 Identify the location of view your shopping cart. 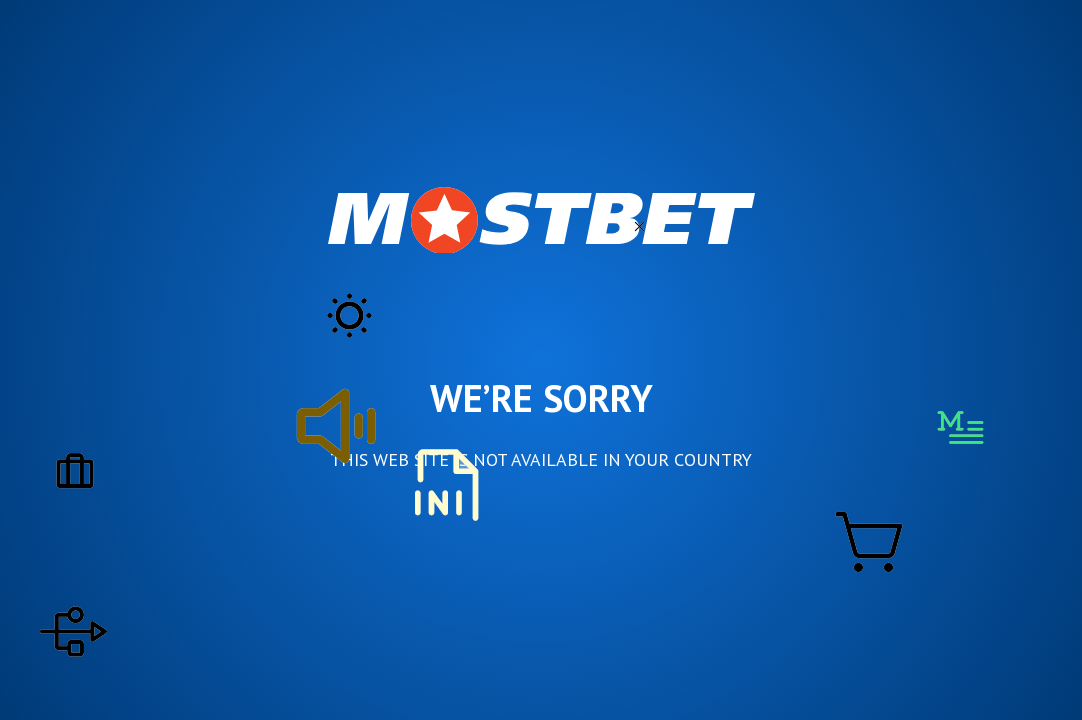
(870, 542).